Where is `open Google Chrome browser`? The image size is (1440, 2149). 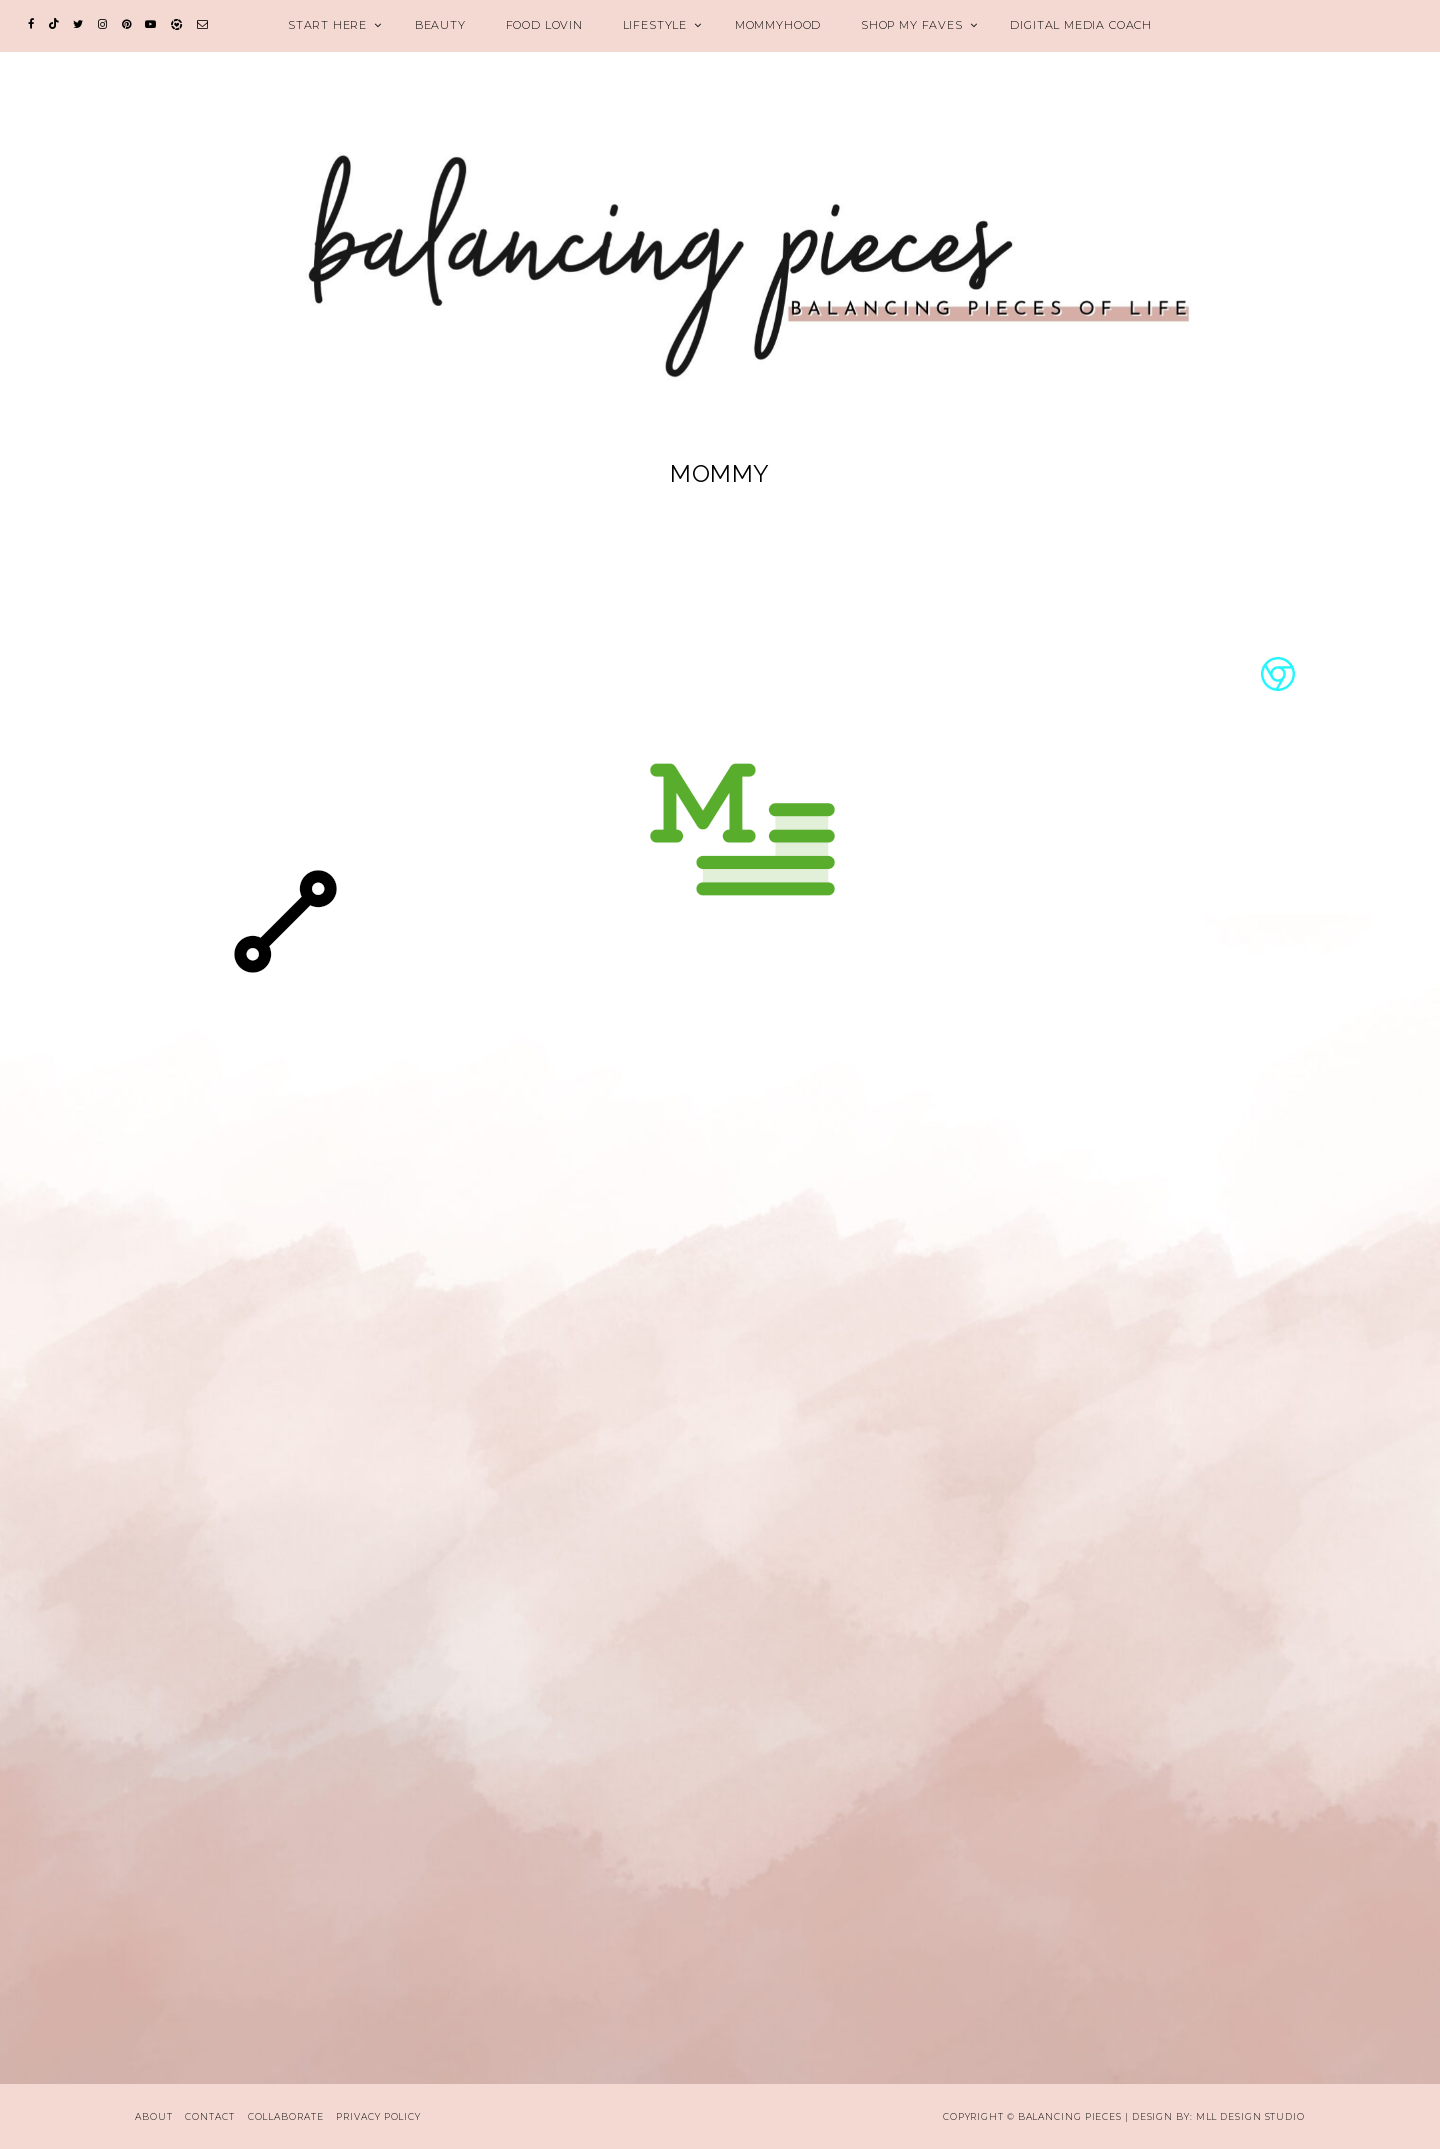
open Google Chrome browser is located at coordinates (1278, 674).